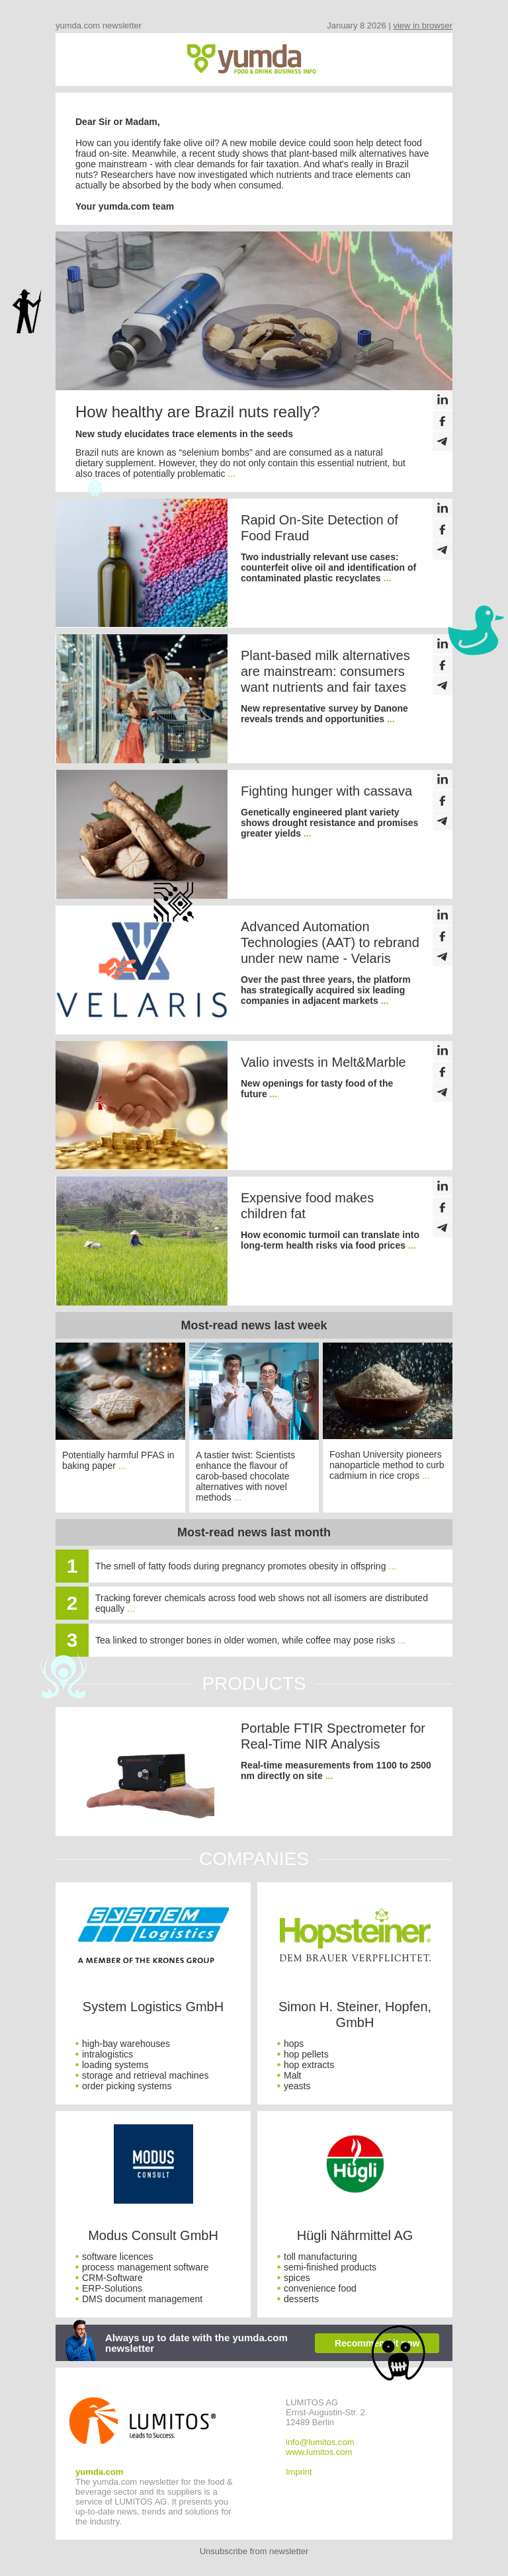 Image resolution: width=508 pixels, height=2576 pixels. I want to click on scissors gesture in rock-paper-scissors game, so click(118, 966).